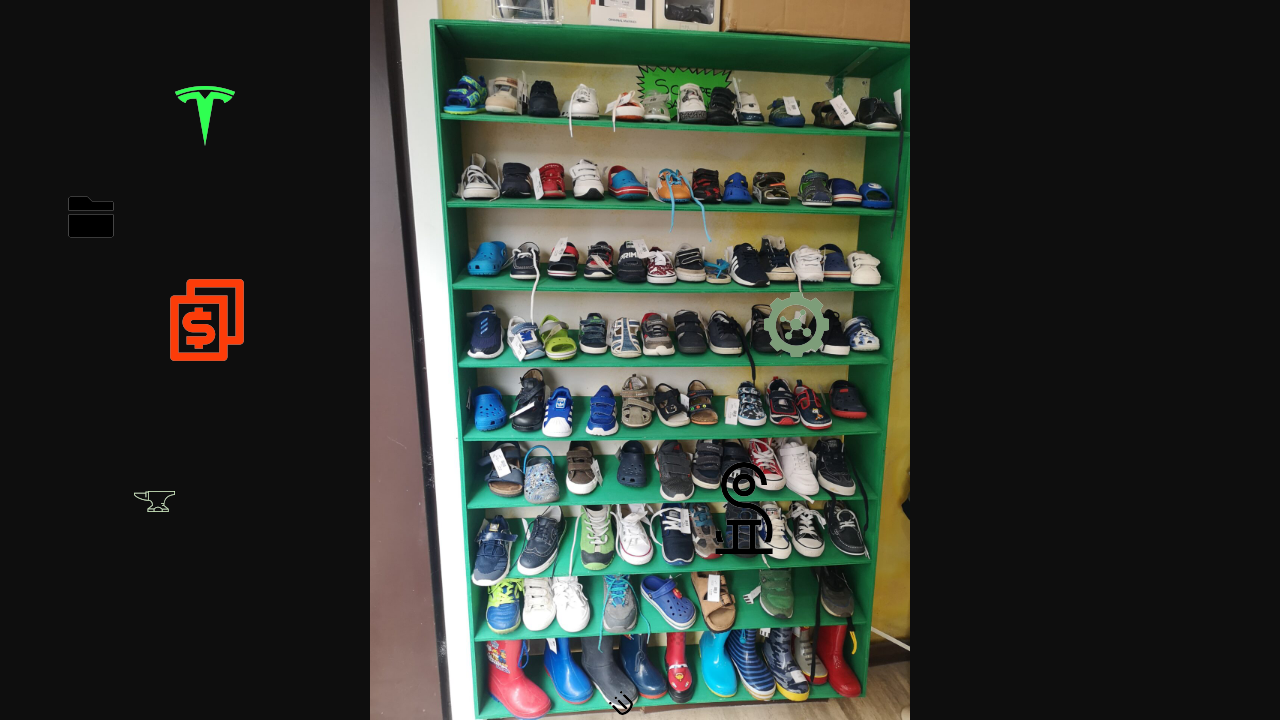 The image size is (1280, 720). Describe the element at coordinates (796, 324) in the screenshot. I see `SVGO tool or SVG optimization settings` at that location.